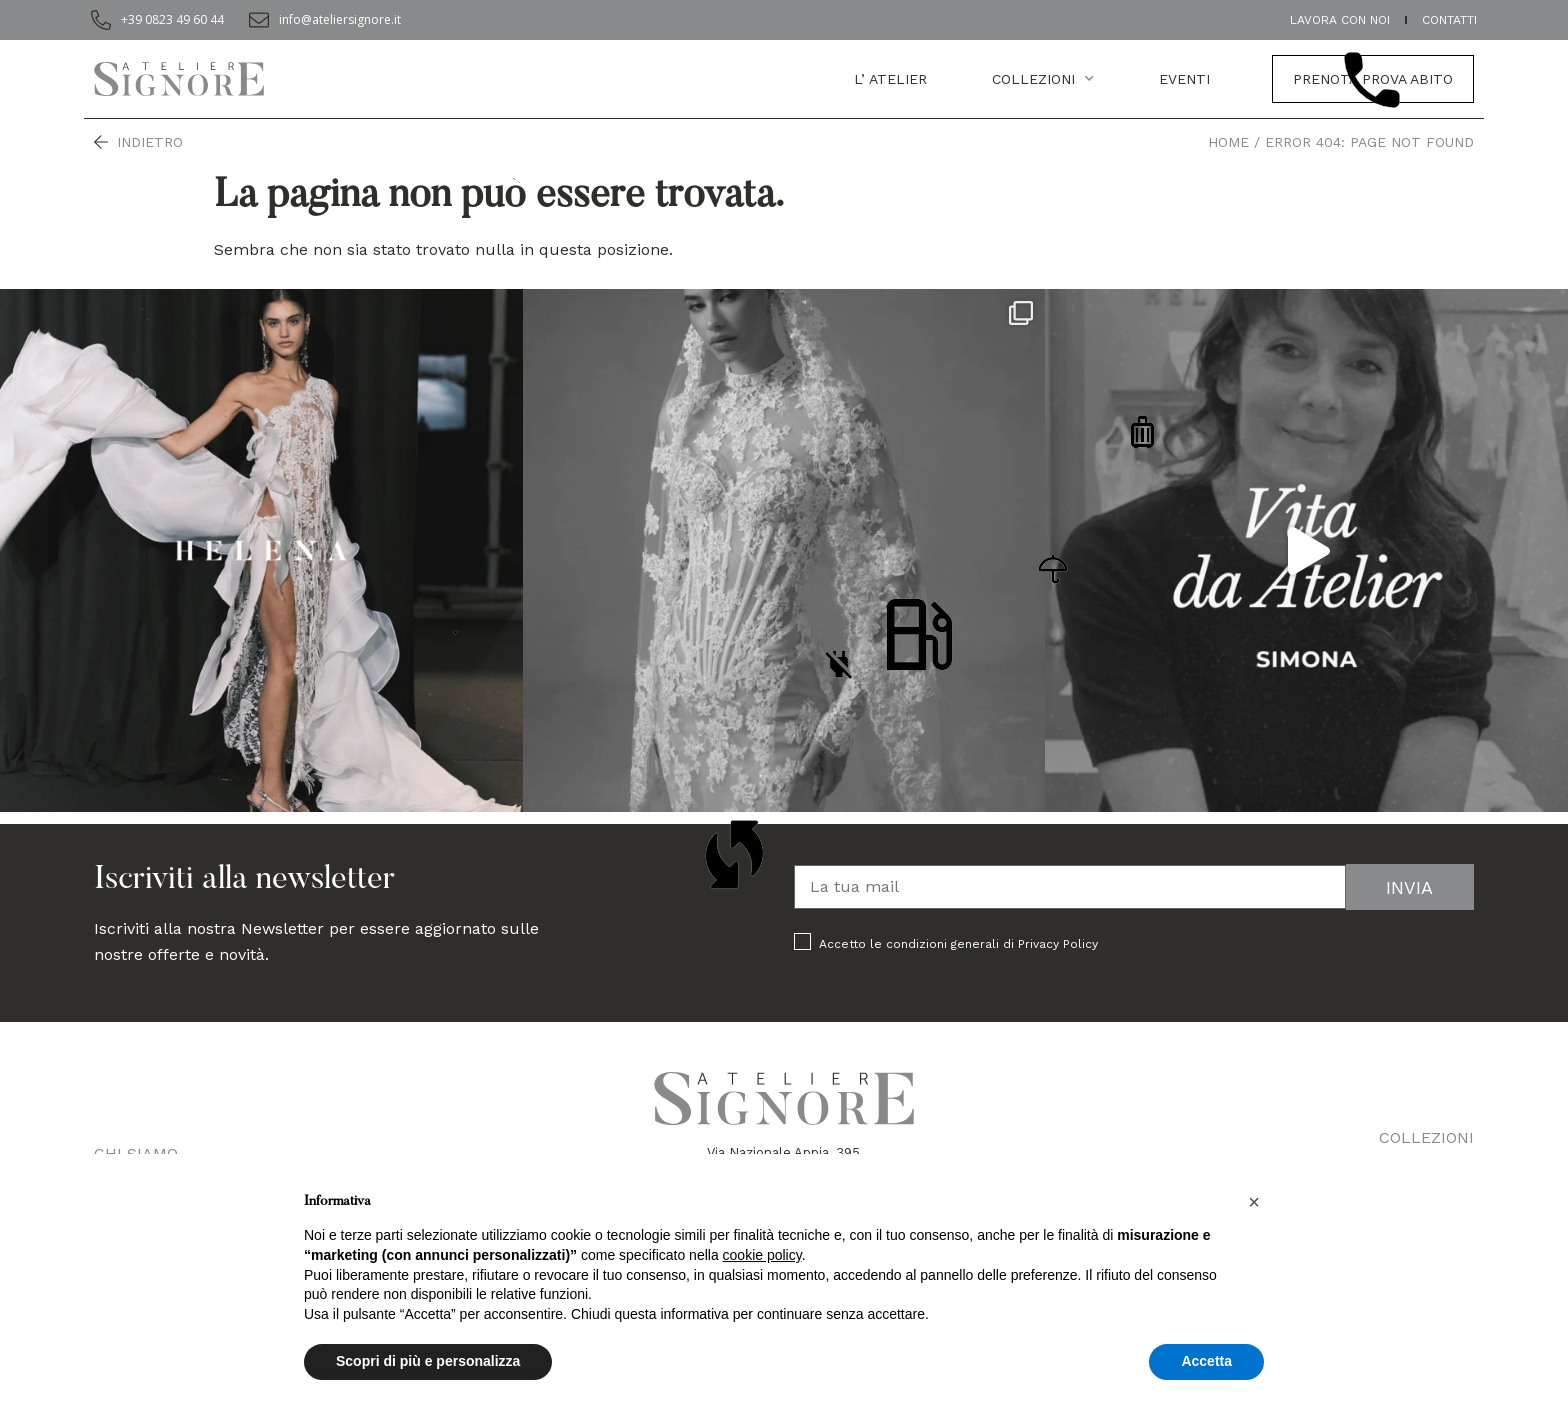  What do you see at coordinates (1053, 569) in the screenshot?
I see `view weather protection or rain forecast` at bounding box center [1053, 569].